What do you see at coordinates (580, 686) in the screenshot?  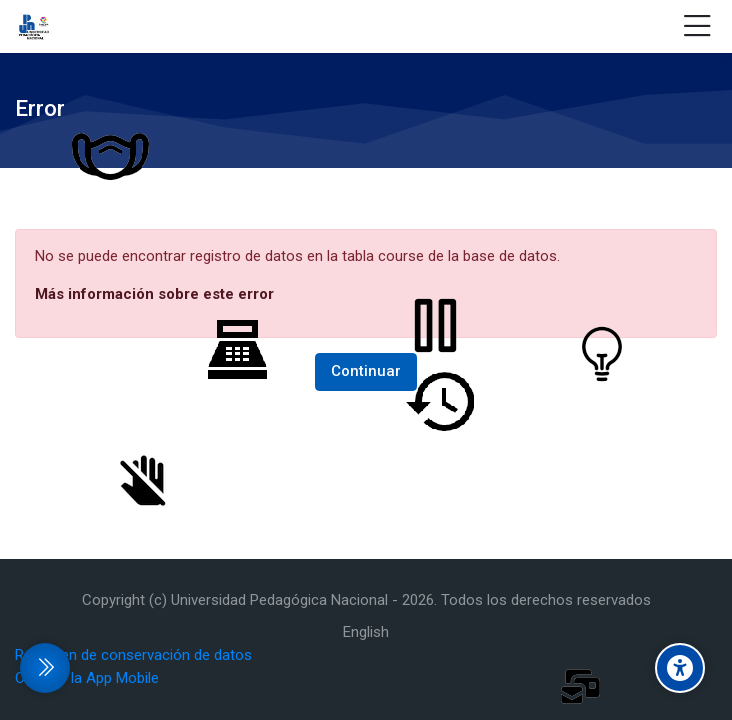 I see `access bulk mail or mass messaging` at bounding box center [580, 686].